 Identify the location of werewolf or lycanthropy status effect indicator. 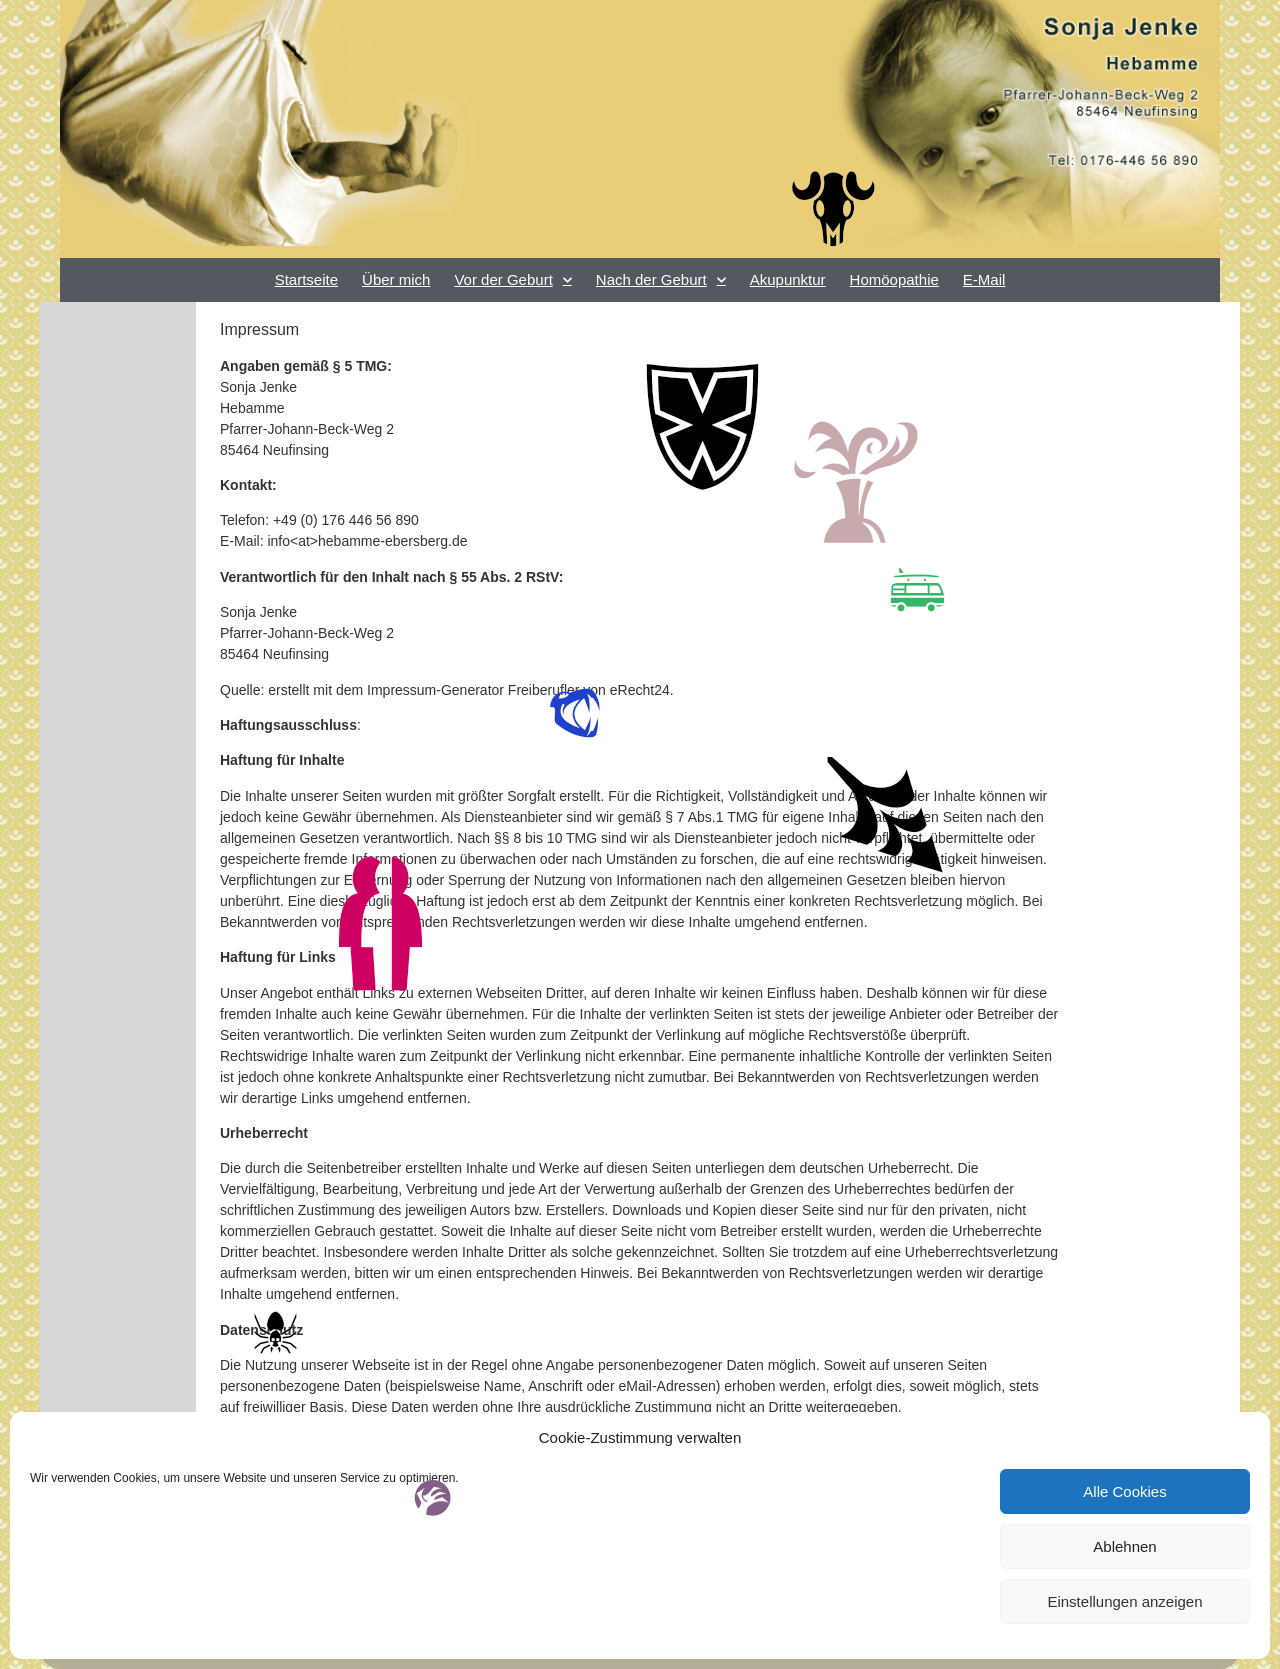
(432, 1497).